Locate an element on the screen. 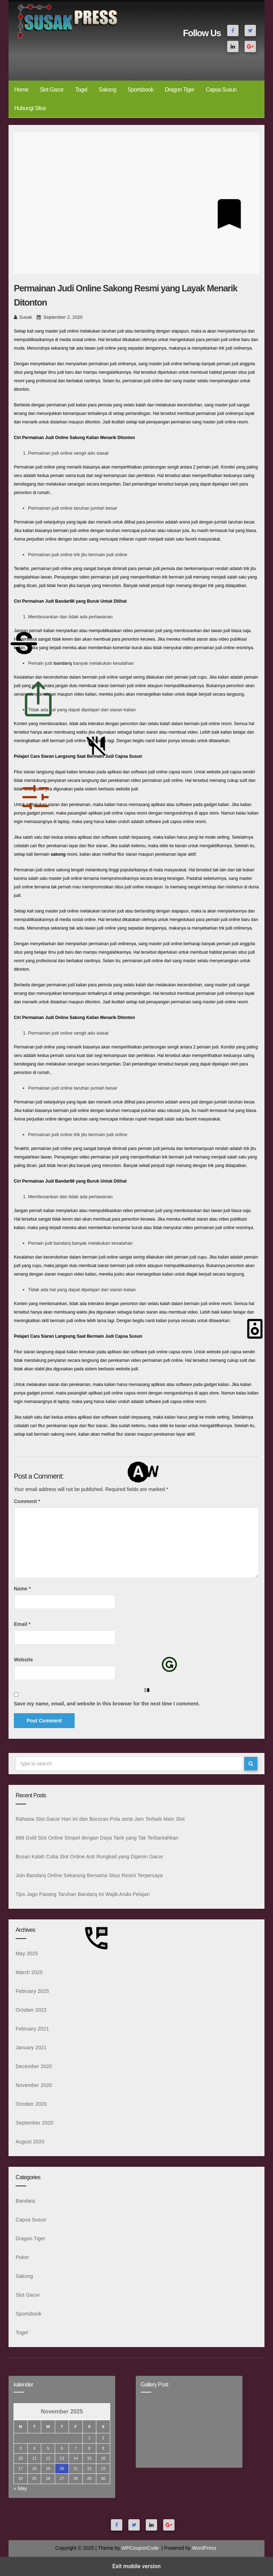 The height and width of the screenshot is (2576, 273). visit gumroad profile or store is located at coordinates (169, 1664).